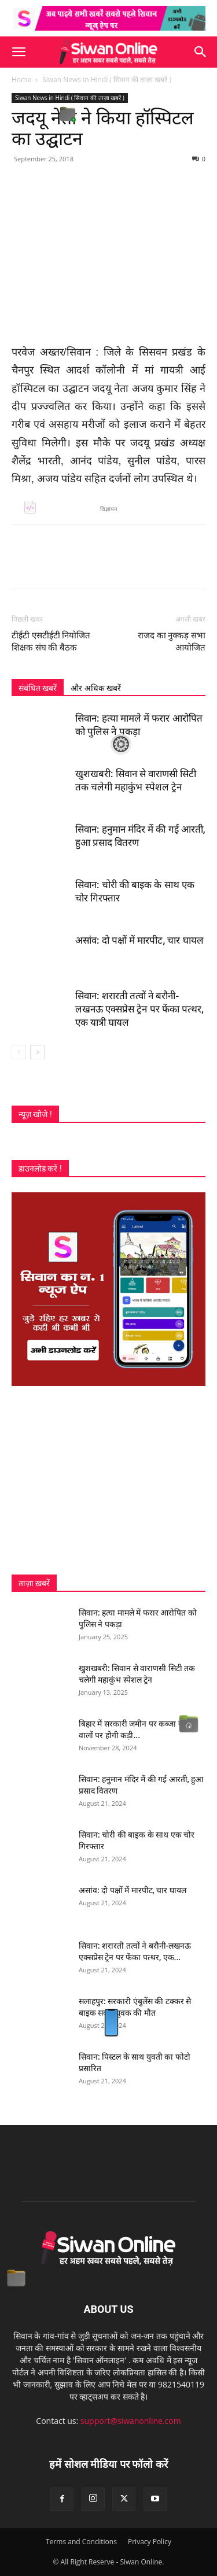  I want to click on open settings or preferences, so click(121, 744).